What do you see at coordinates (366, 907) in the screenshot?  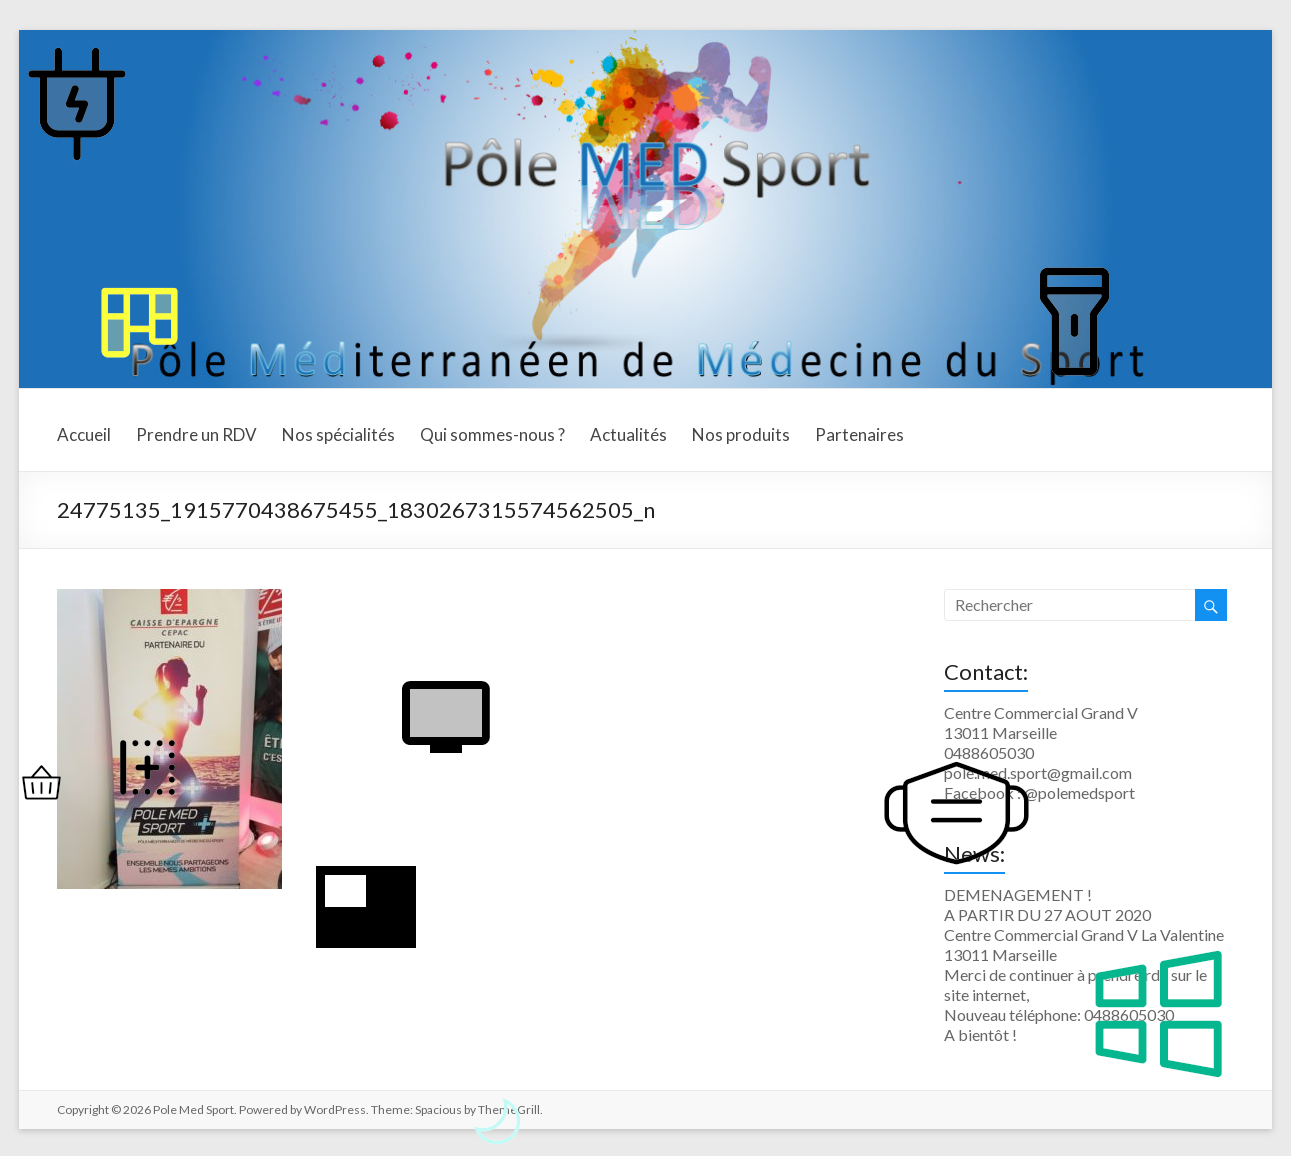 I see `view featured video content` at bounding box center [366, 907].